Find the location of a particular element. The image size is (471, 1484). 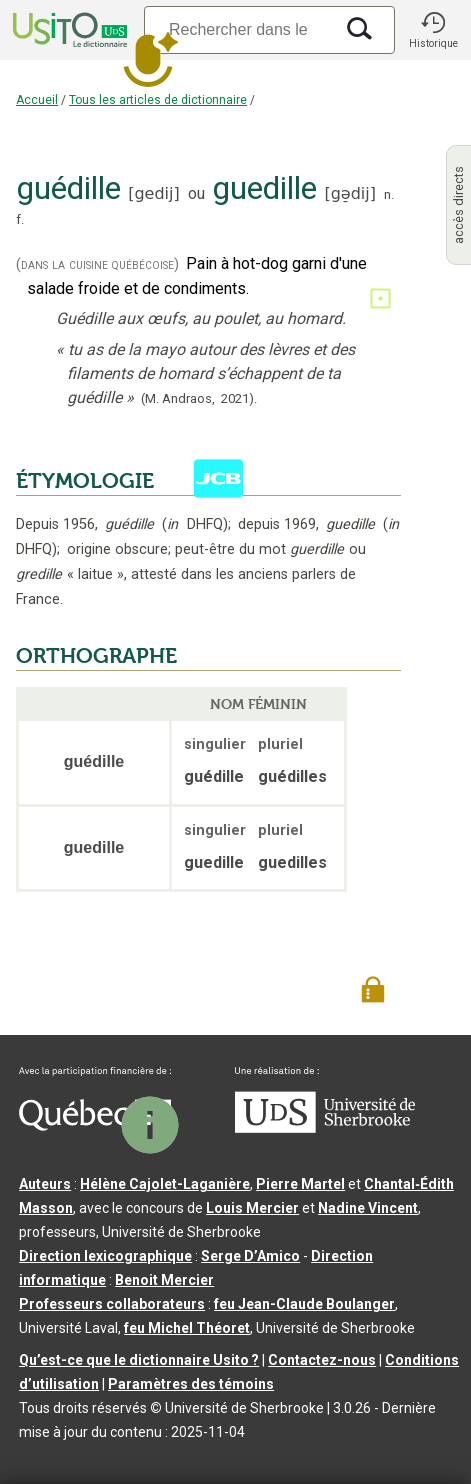

access a private git repository is located at coordinates (373, 990).